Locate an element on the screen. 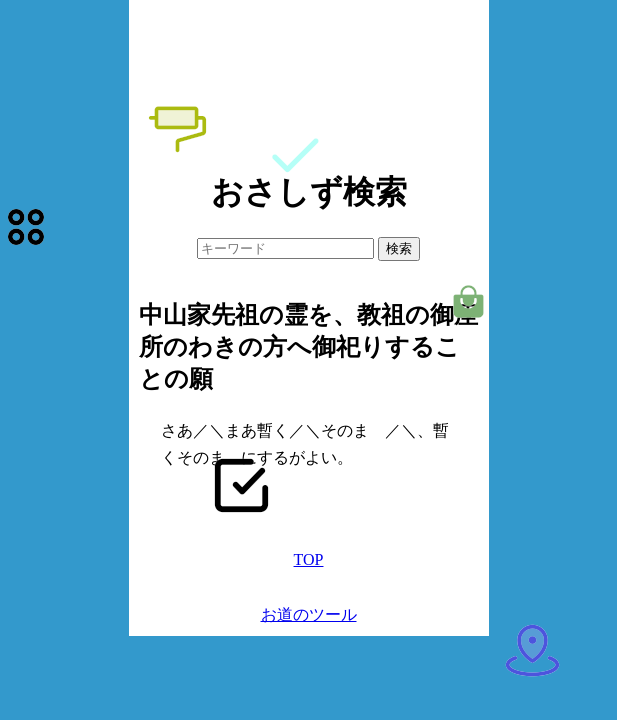 This screenshot has height=720, width=617. view your shopping bag is located at coordinates (468, 301).